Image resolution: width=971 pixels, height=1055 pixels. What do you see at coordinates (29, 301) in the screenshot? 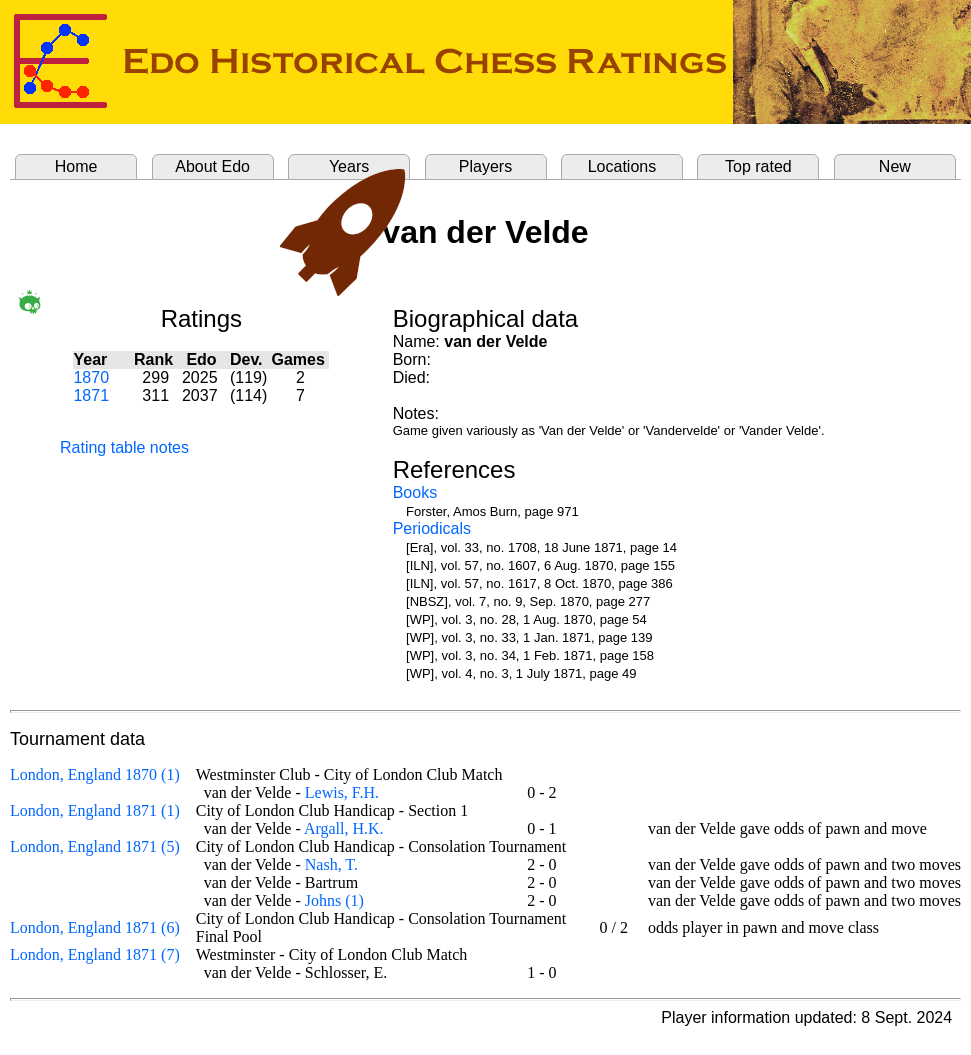
I see `skeleton ui framework logo` at bounding box center [29, 301].